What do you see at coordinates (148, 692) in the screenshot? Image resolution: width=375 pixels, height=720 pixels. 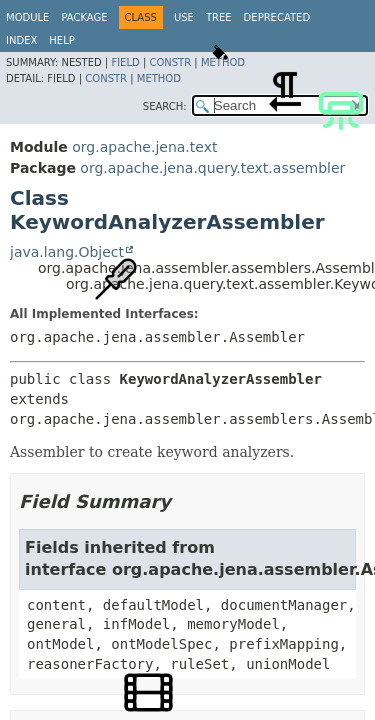 I see `access video or film content` at bounding box center [148, 692].